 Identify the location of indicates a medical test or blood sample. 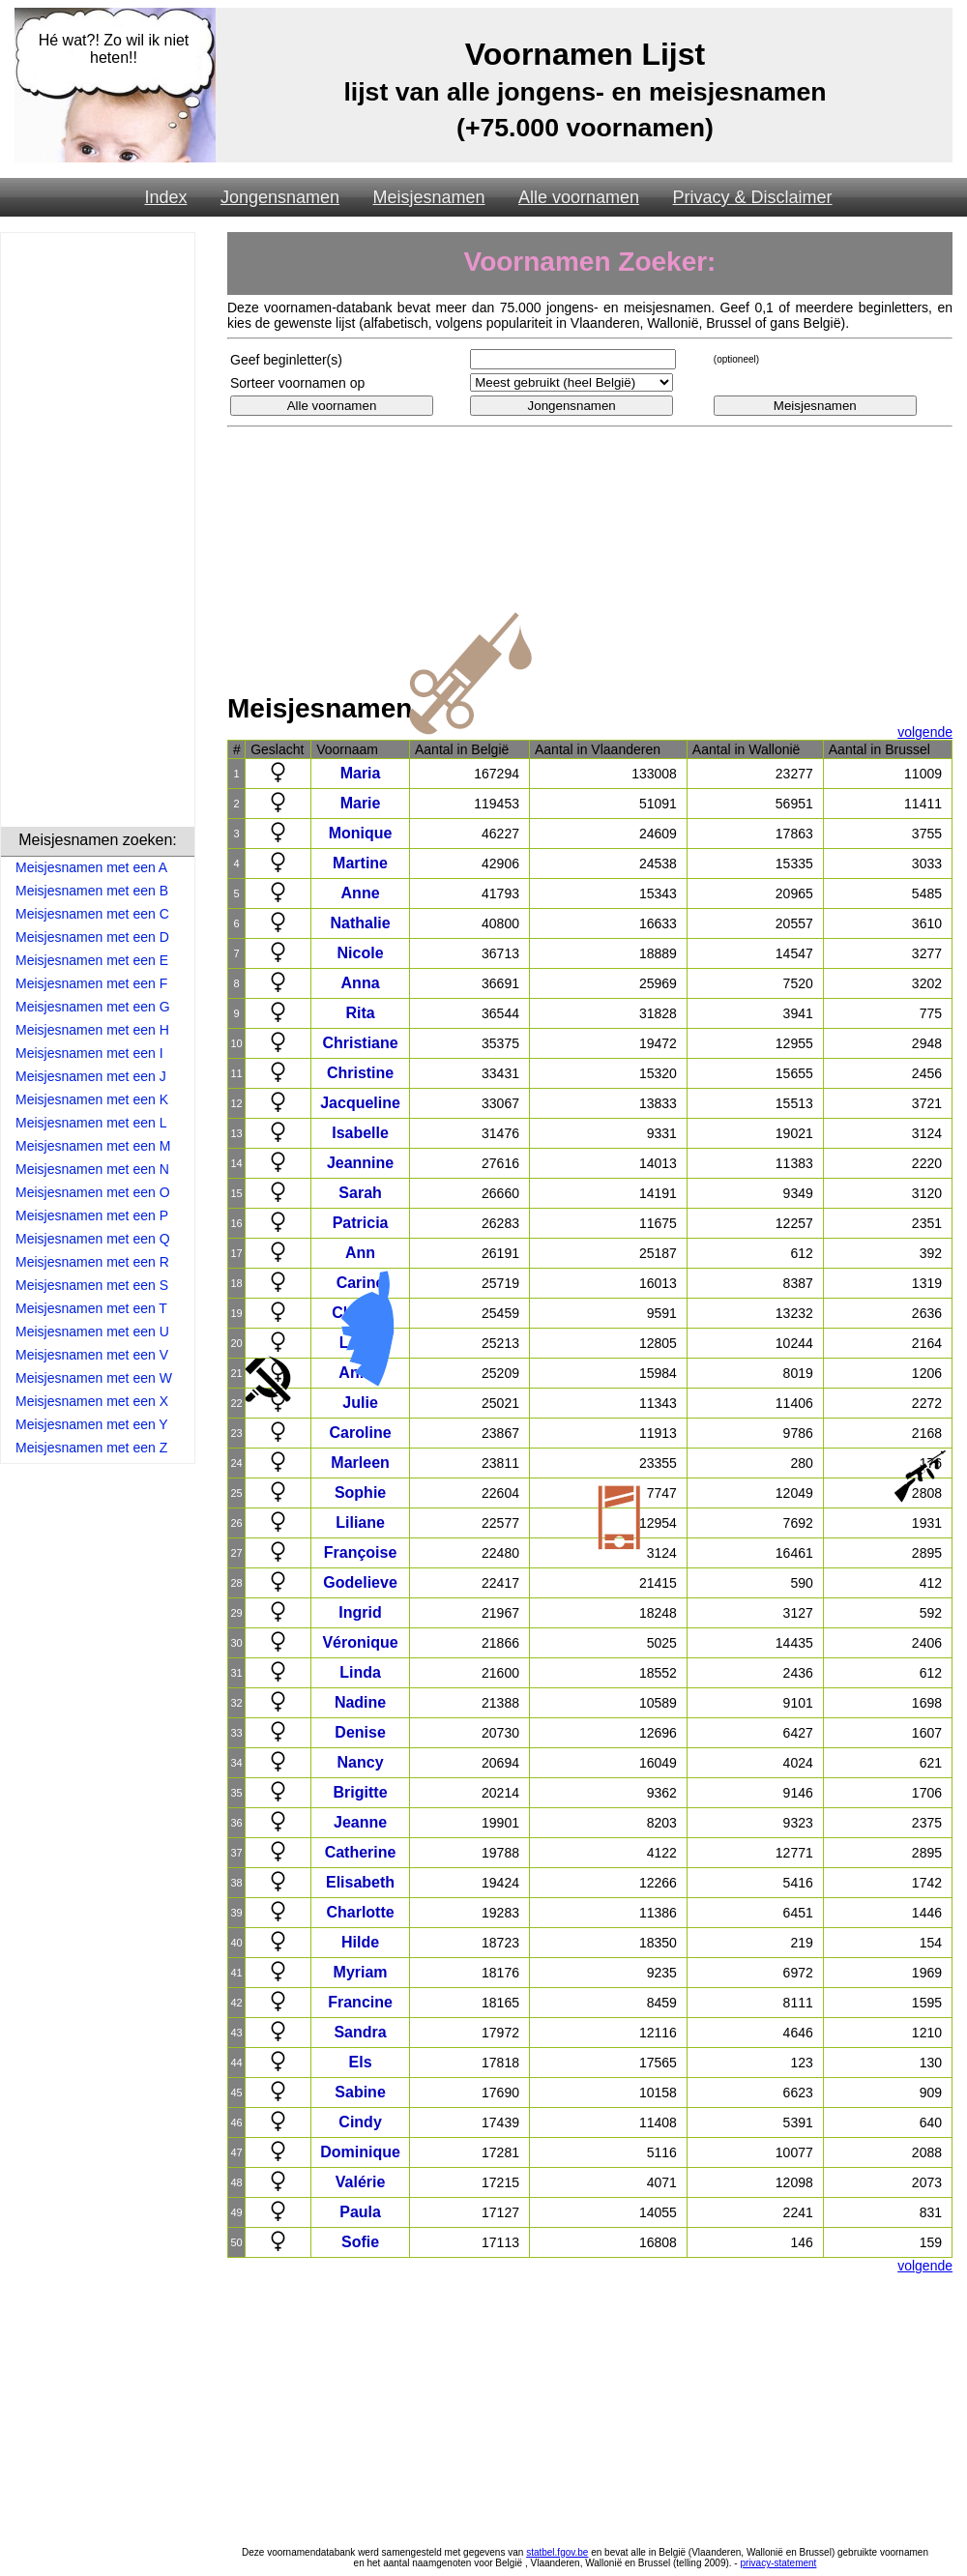
(471, 673).